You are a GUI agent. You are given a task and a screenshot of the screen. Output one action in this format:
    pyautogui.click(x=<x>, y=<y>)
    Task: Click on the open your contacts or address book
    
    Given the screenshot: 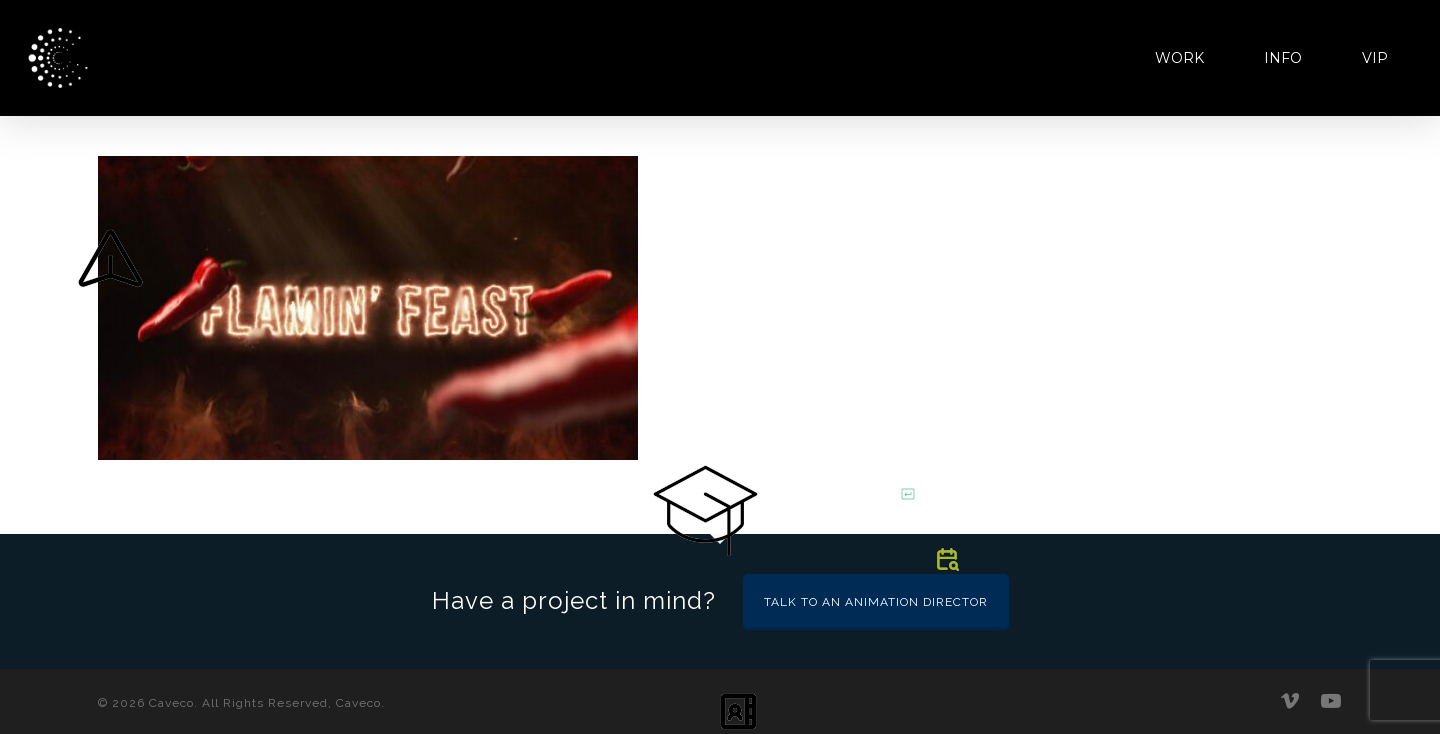 What is the action you would take?
    pyautogui.click(x=738, y=711)
    